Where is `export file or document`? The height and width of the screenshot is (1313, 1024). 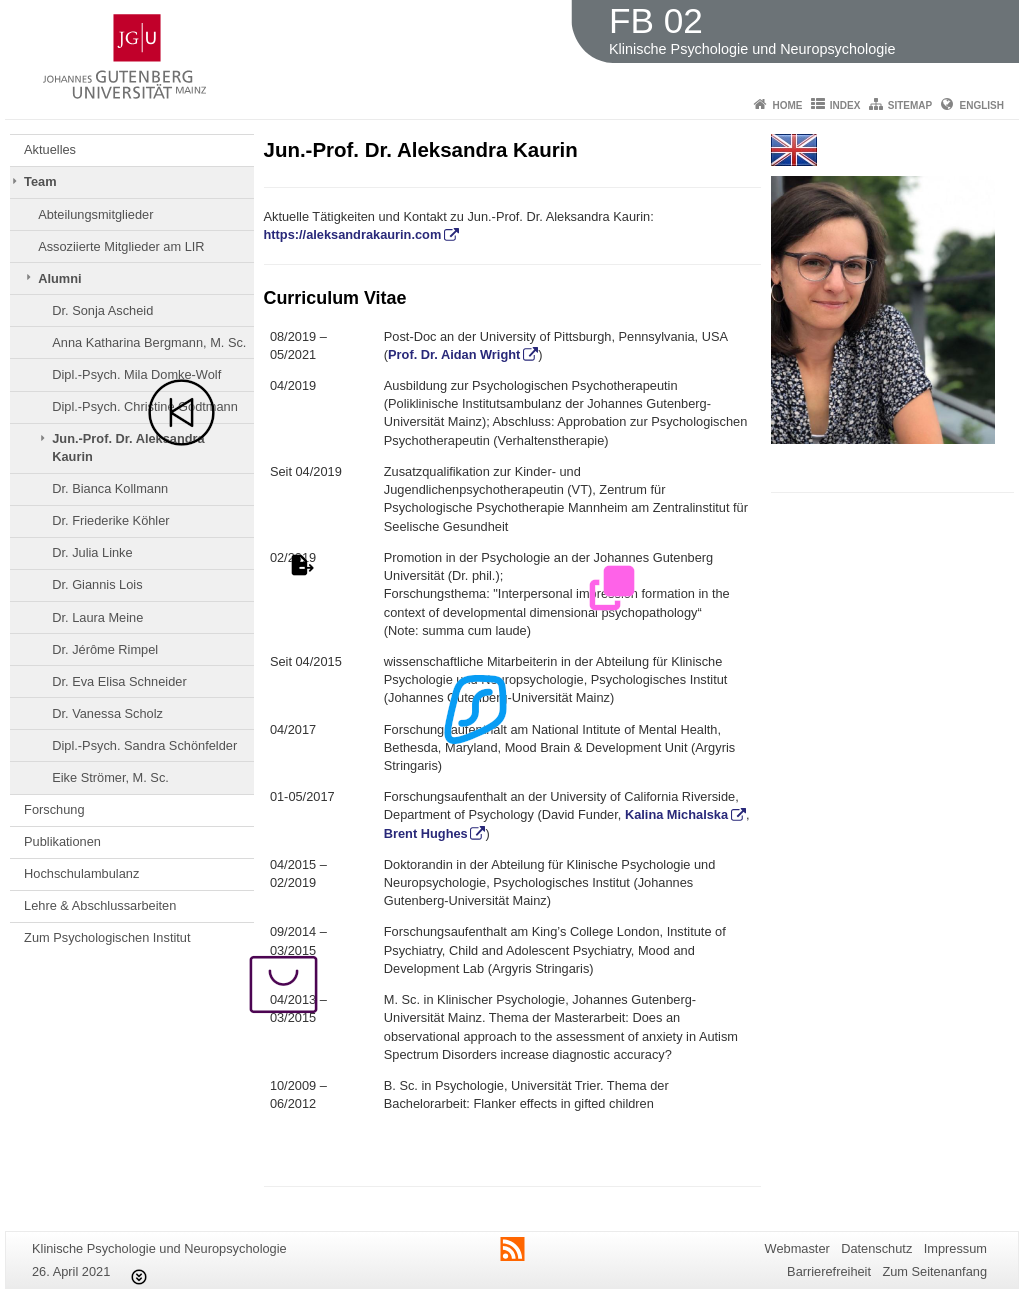 export file or document is located at coordinates (302, 565).